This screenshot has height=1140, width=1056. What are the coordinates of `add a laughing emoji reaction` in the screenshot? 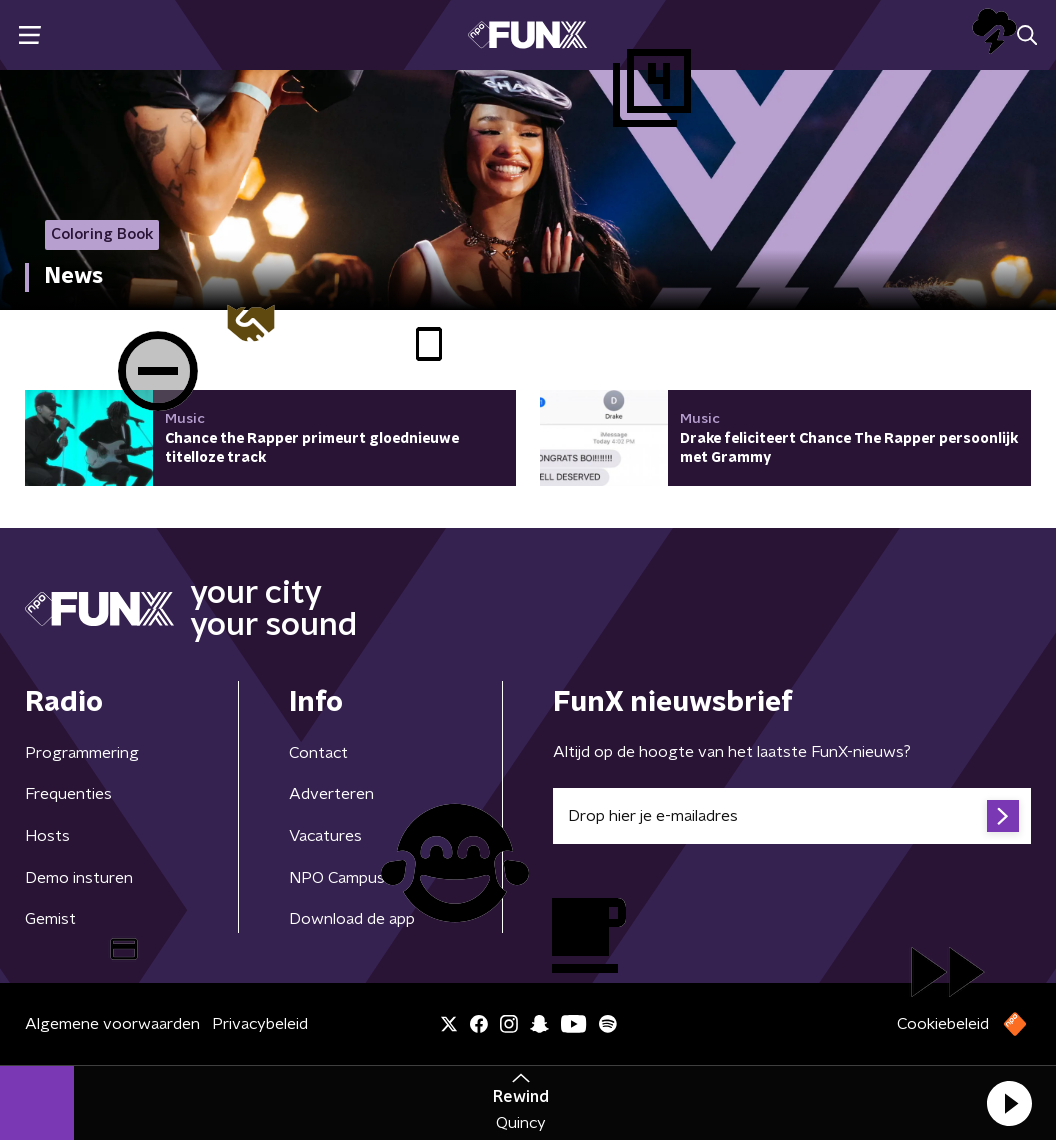 It's located at (455, 863).